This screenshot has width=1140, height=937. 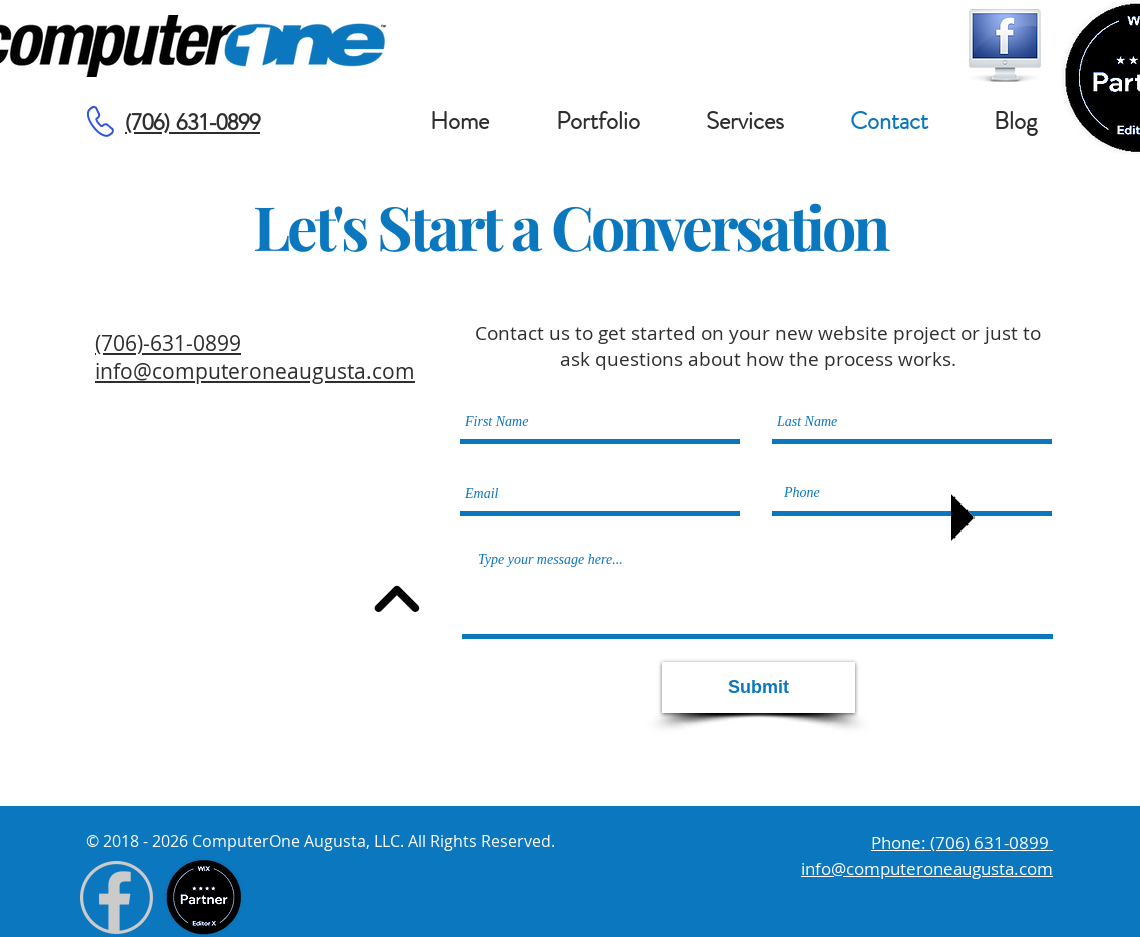 What do you see at coordinates (960, 517) in the screenshot?
I see `navigate to the next item or screen` at bounding box center [960, 517].